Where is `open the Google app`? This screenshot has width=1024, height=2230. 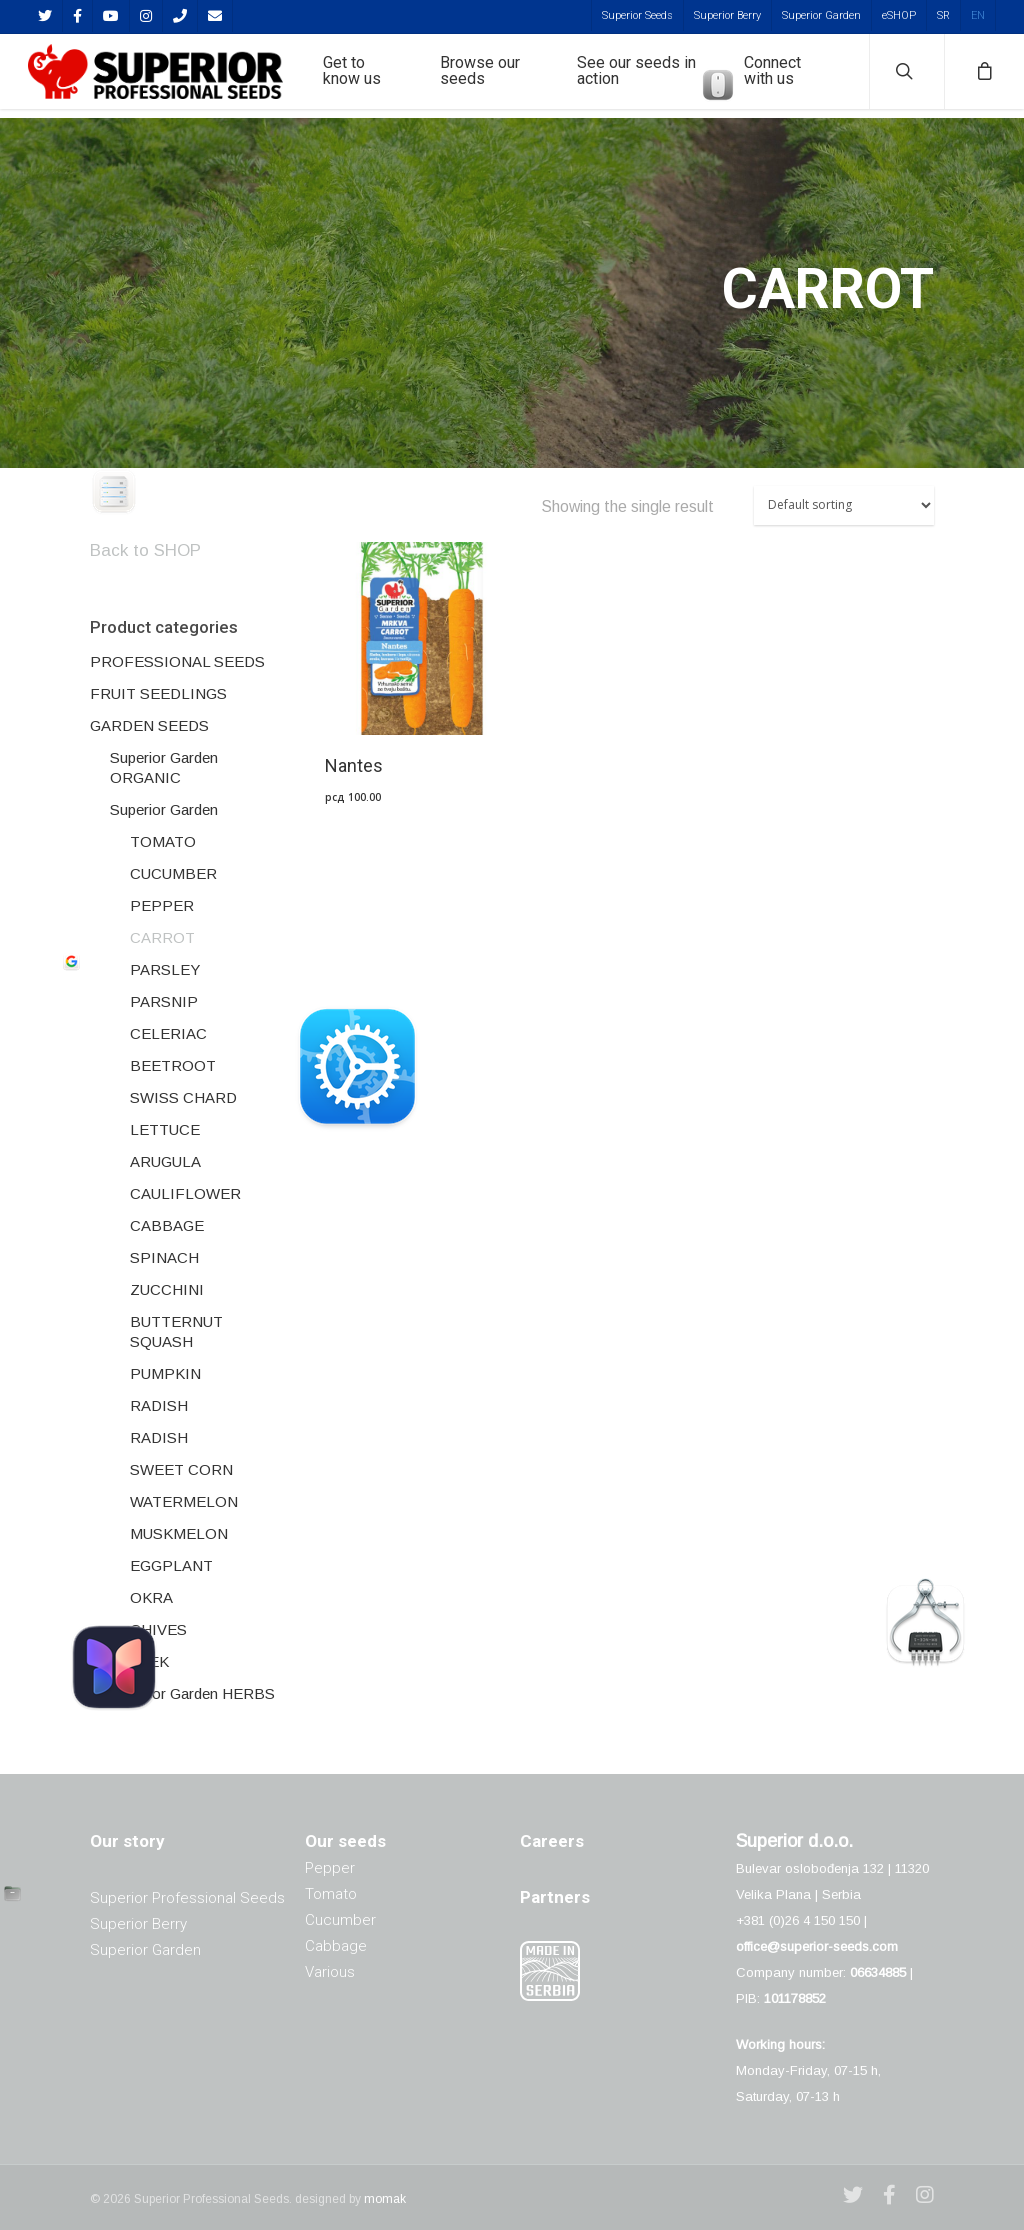 open the Google app is located at coordinates (71, 961).